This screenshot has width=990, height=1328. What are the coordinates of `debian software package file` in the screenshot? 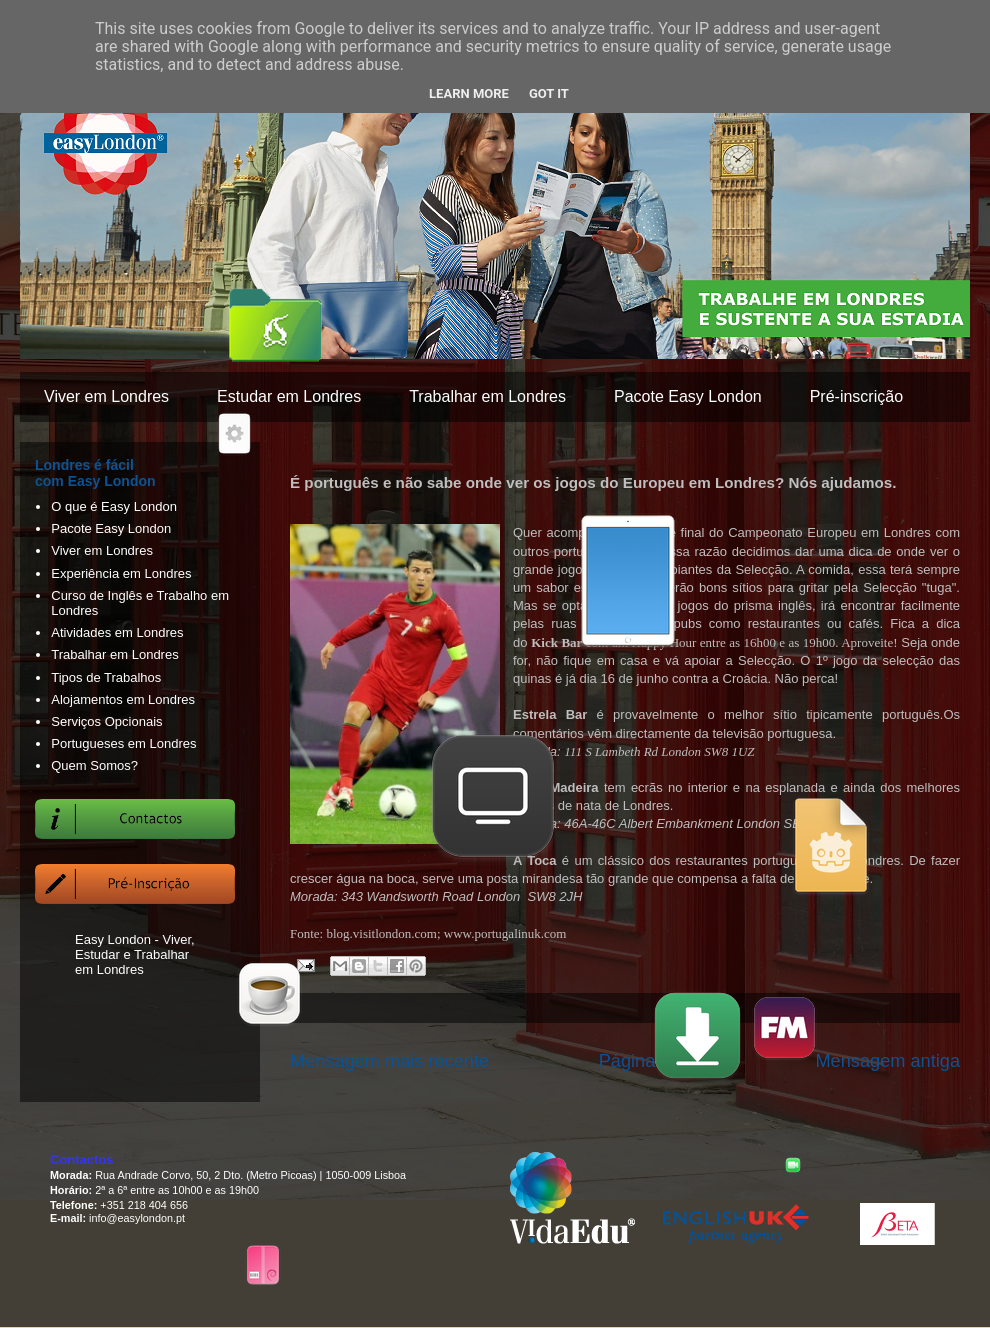 It's located at (263, 1265).